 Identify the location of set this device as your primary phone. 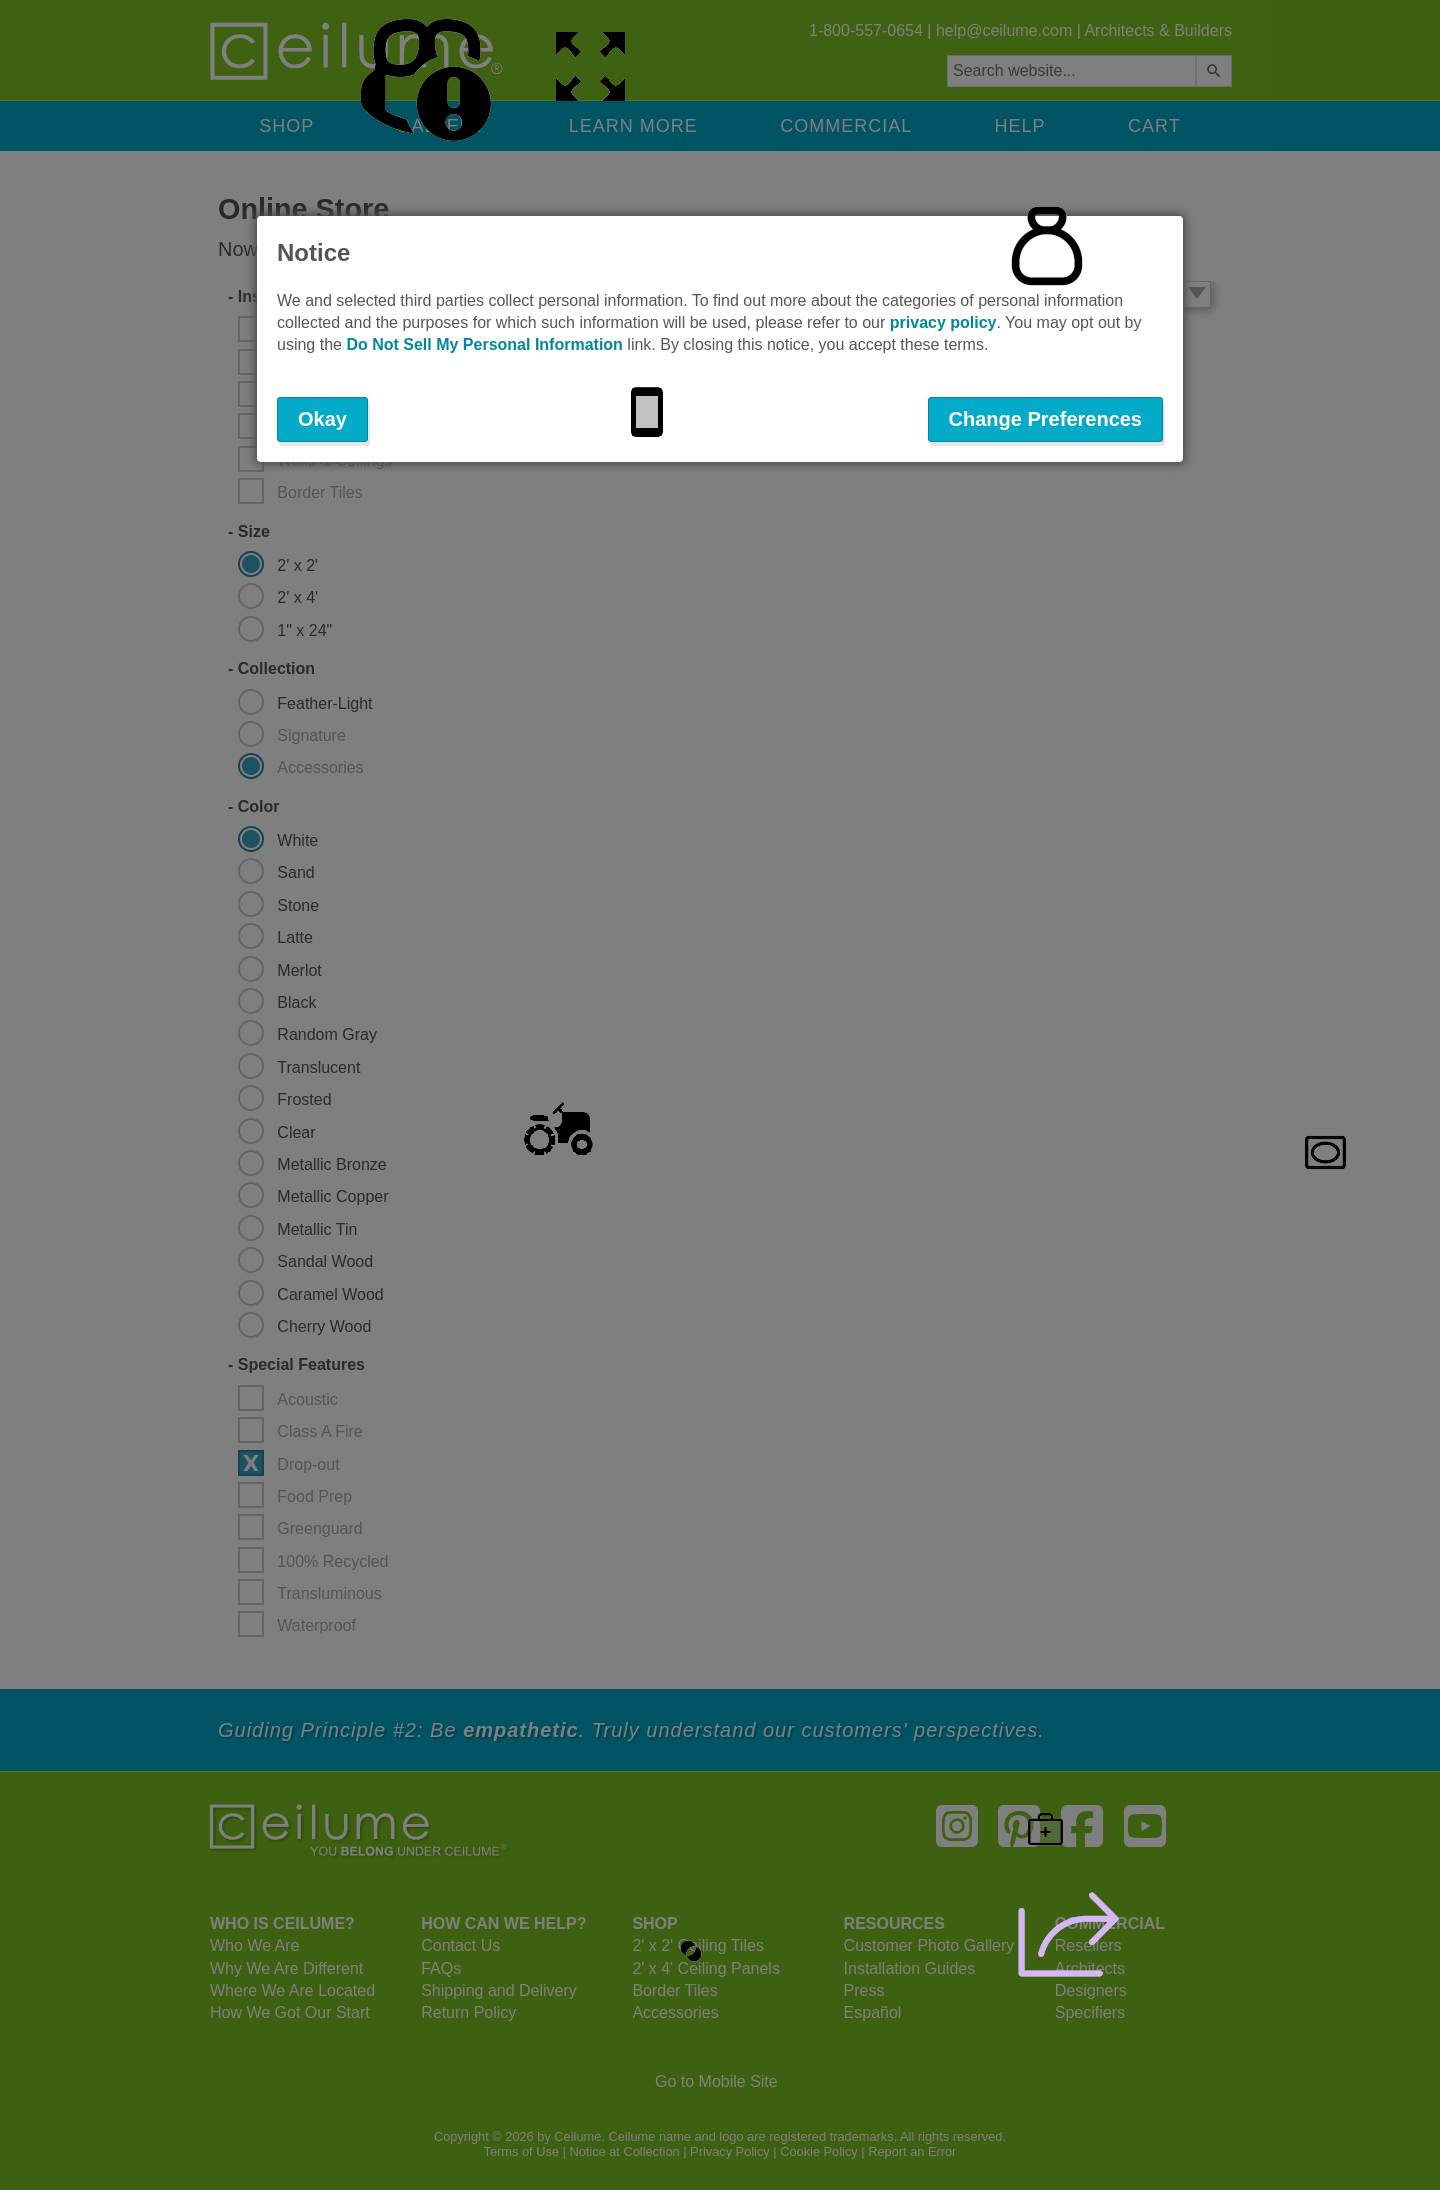
(647, 412).